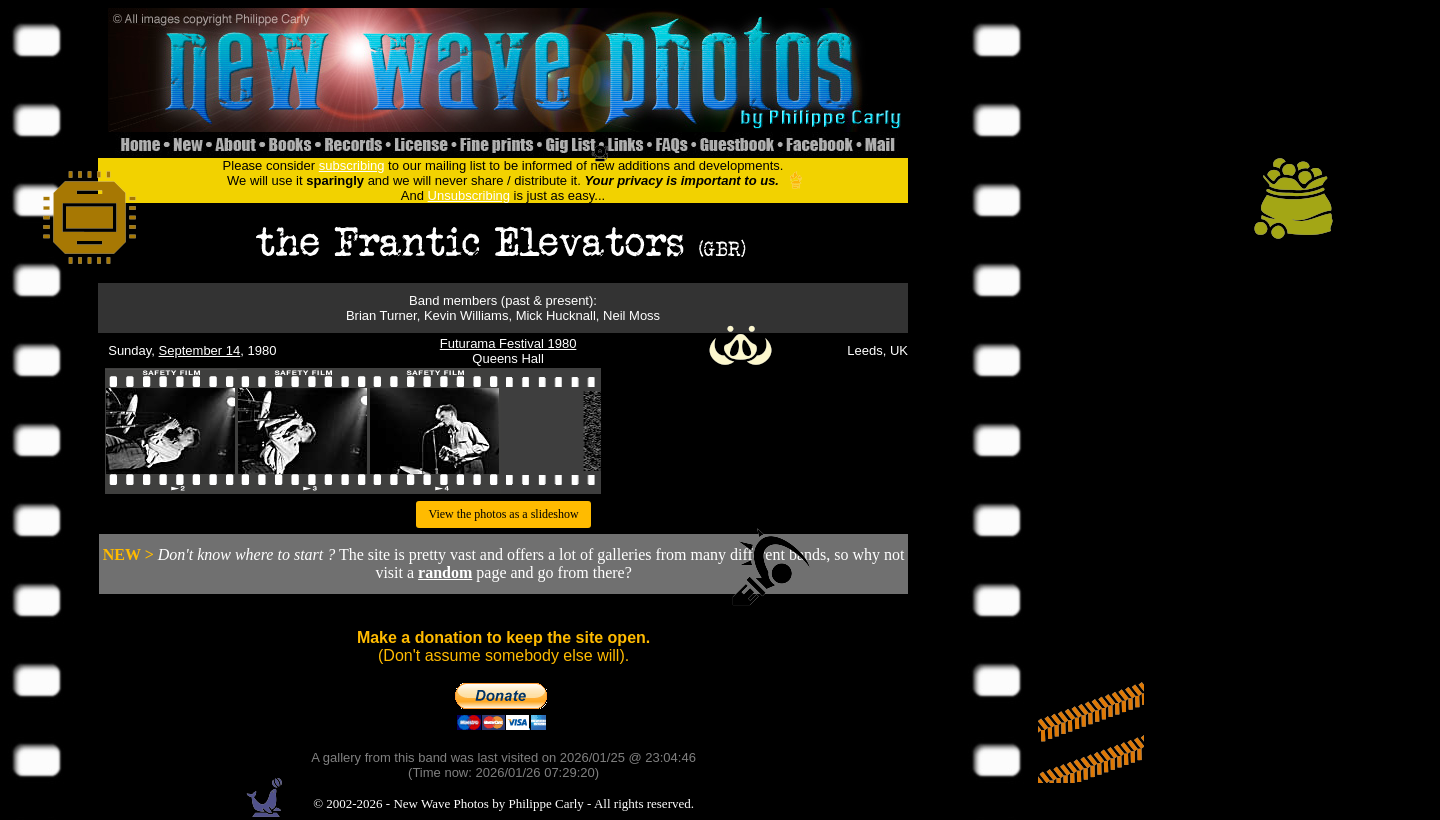 This screenshot has height=820, width=1440. Describe the element at coordinates (89, 217) in the screenshot. I see `view system performance or CPU usage` at that location.